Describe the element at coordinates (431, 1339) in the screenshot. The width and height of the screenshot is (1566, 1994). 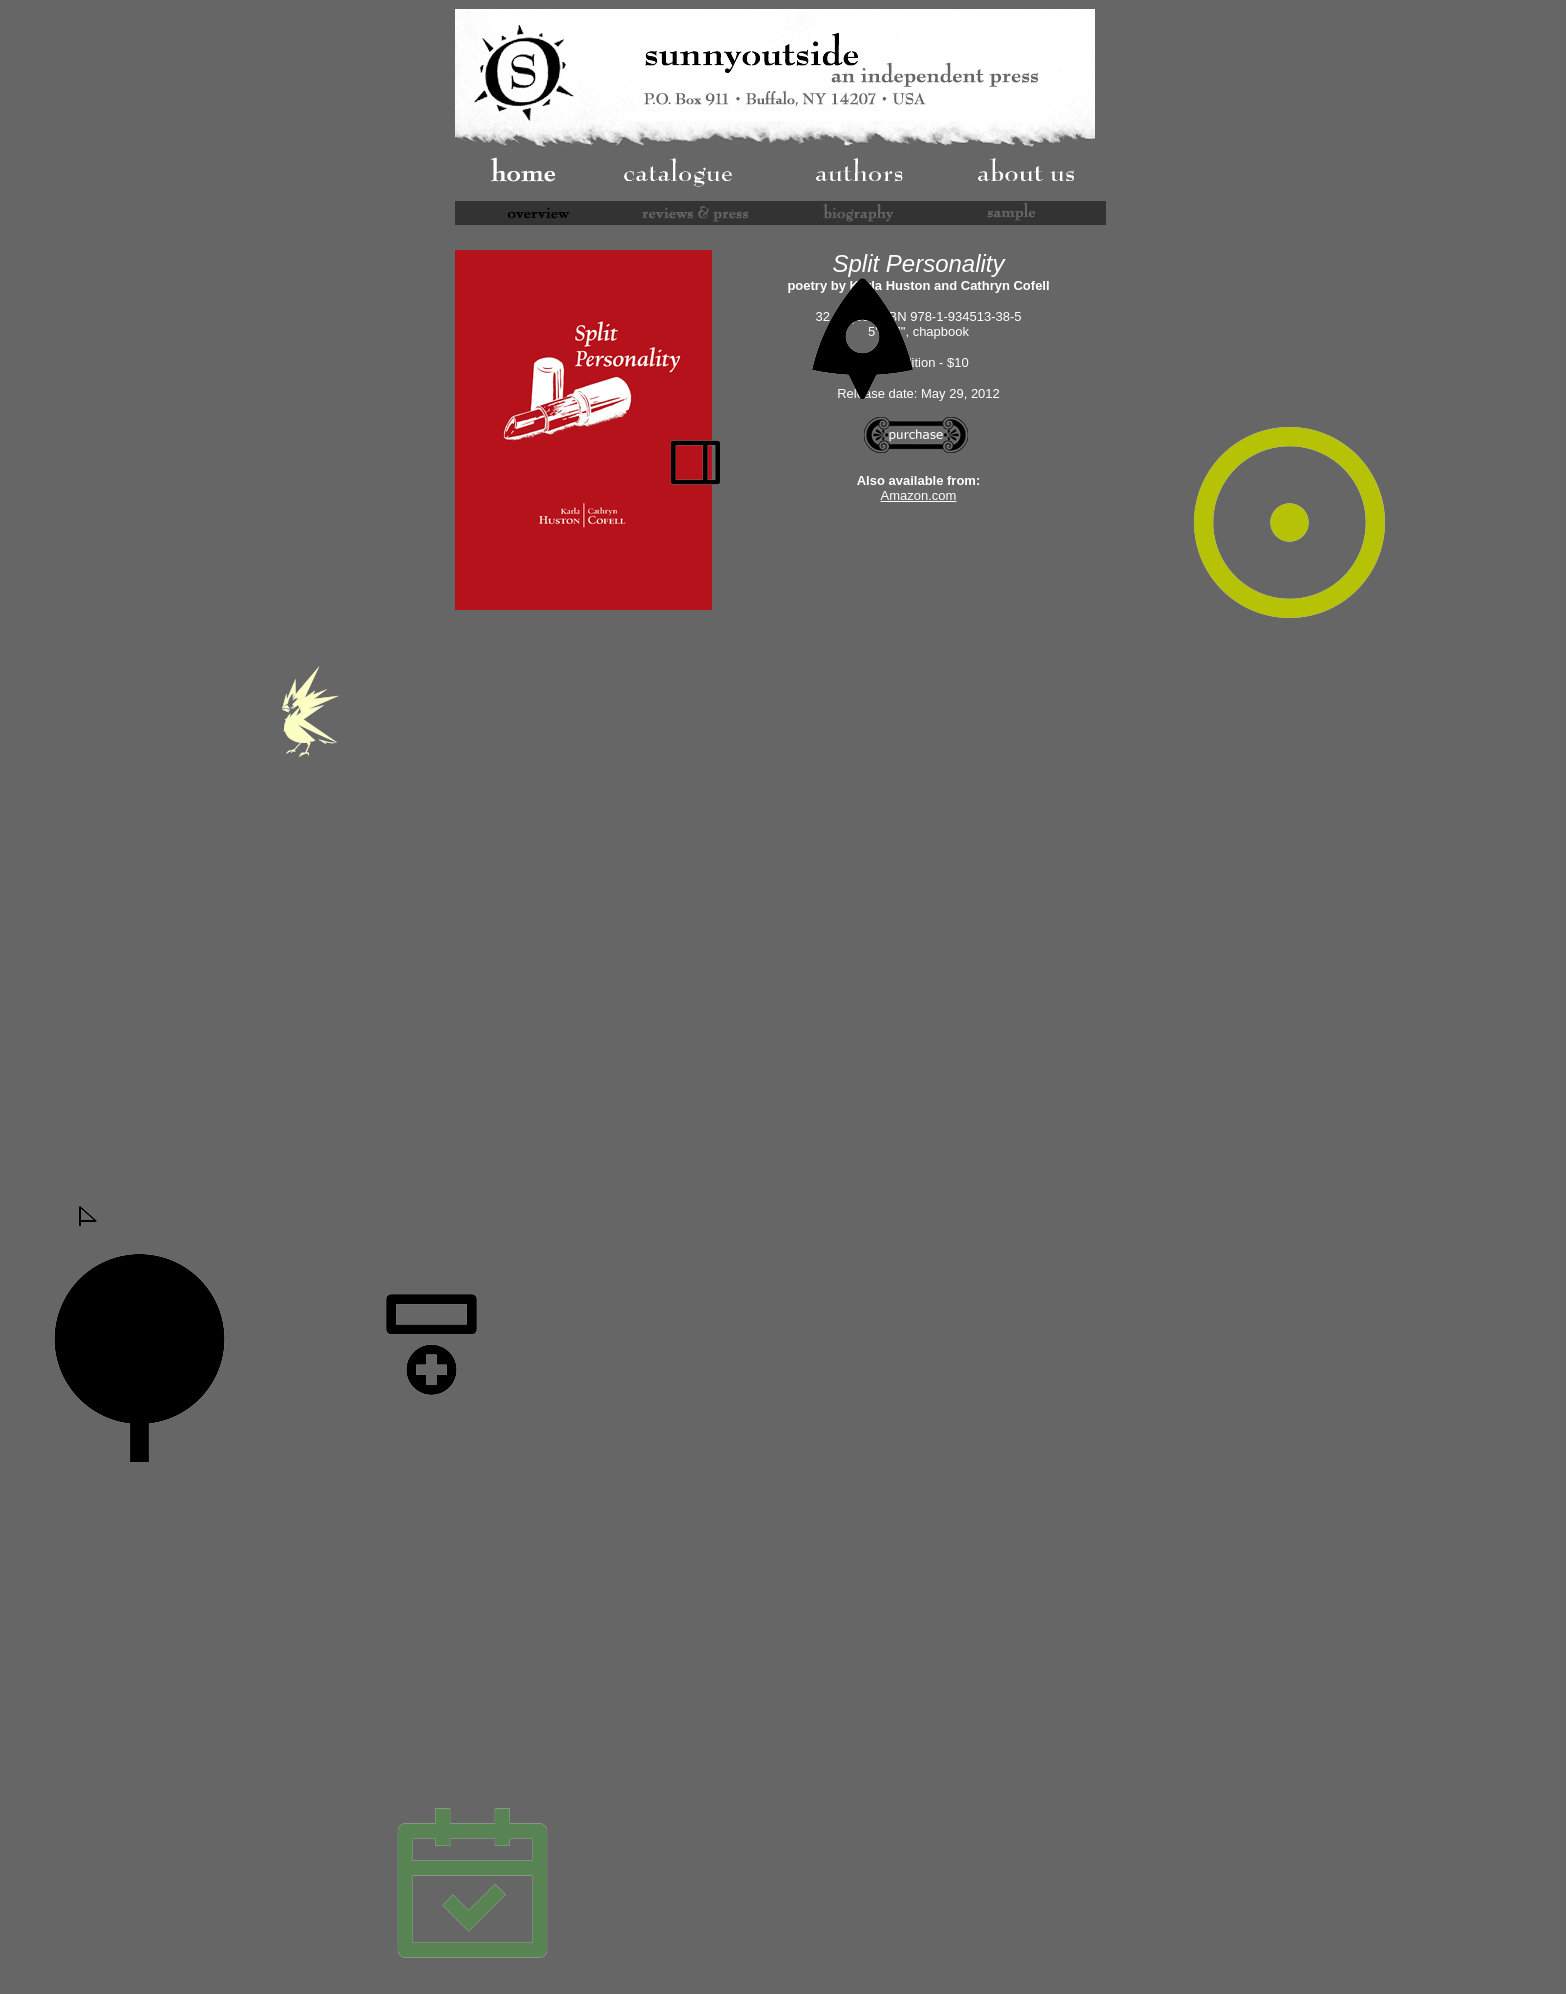
I see `insert a new row below the current selection` at that location.